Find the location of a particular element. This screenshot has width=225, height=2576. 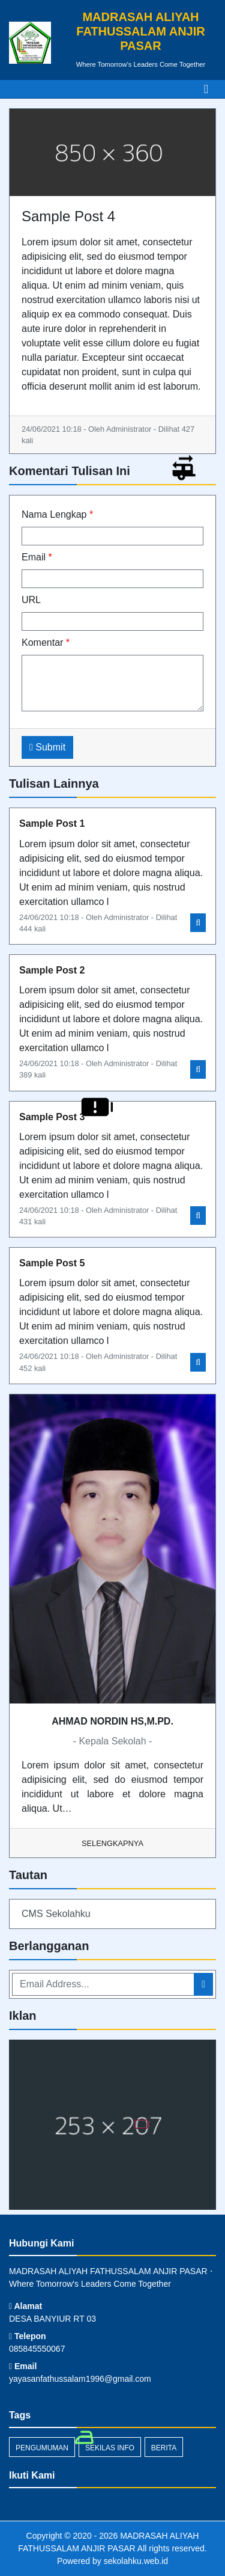

rv hookup available at this location is located at coordinates (182, 467).